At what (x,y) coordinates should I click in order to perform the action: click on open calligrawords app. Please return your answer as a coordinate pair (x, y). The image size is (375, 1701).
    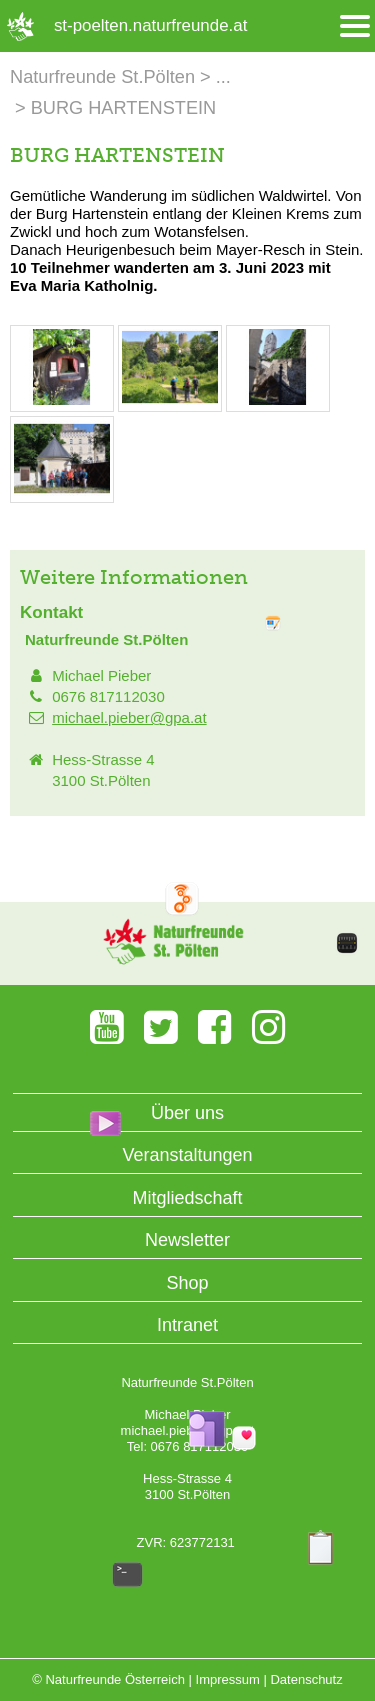
    Looking at the image, I should click on (273, 623).